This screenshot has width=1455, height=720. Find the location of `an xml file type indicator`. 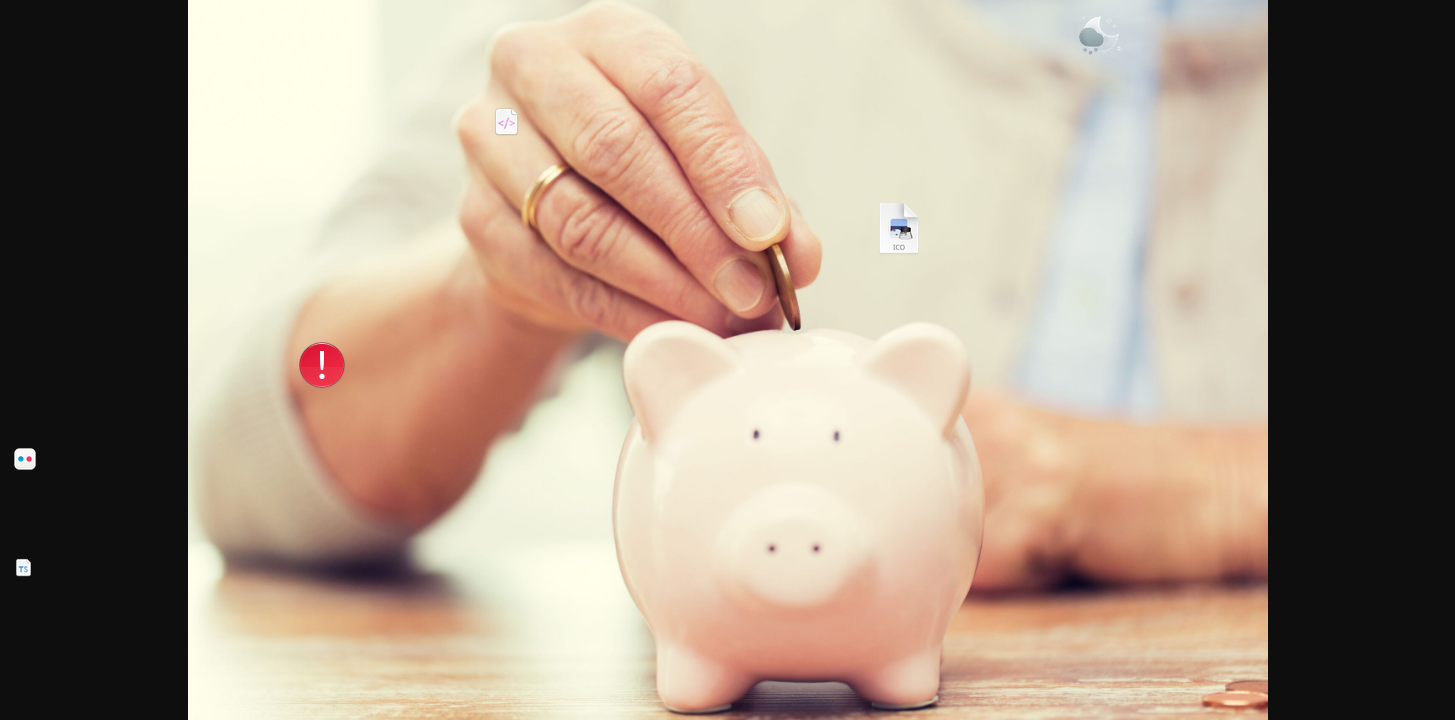

an xml file type indicator is located at coordinates (506, 121).